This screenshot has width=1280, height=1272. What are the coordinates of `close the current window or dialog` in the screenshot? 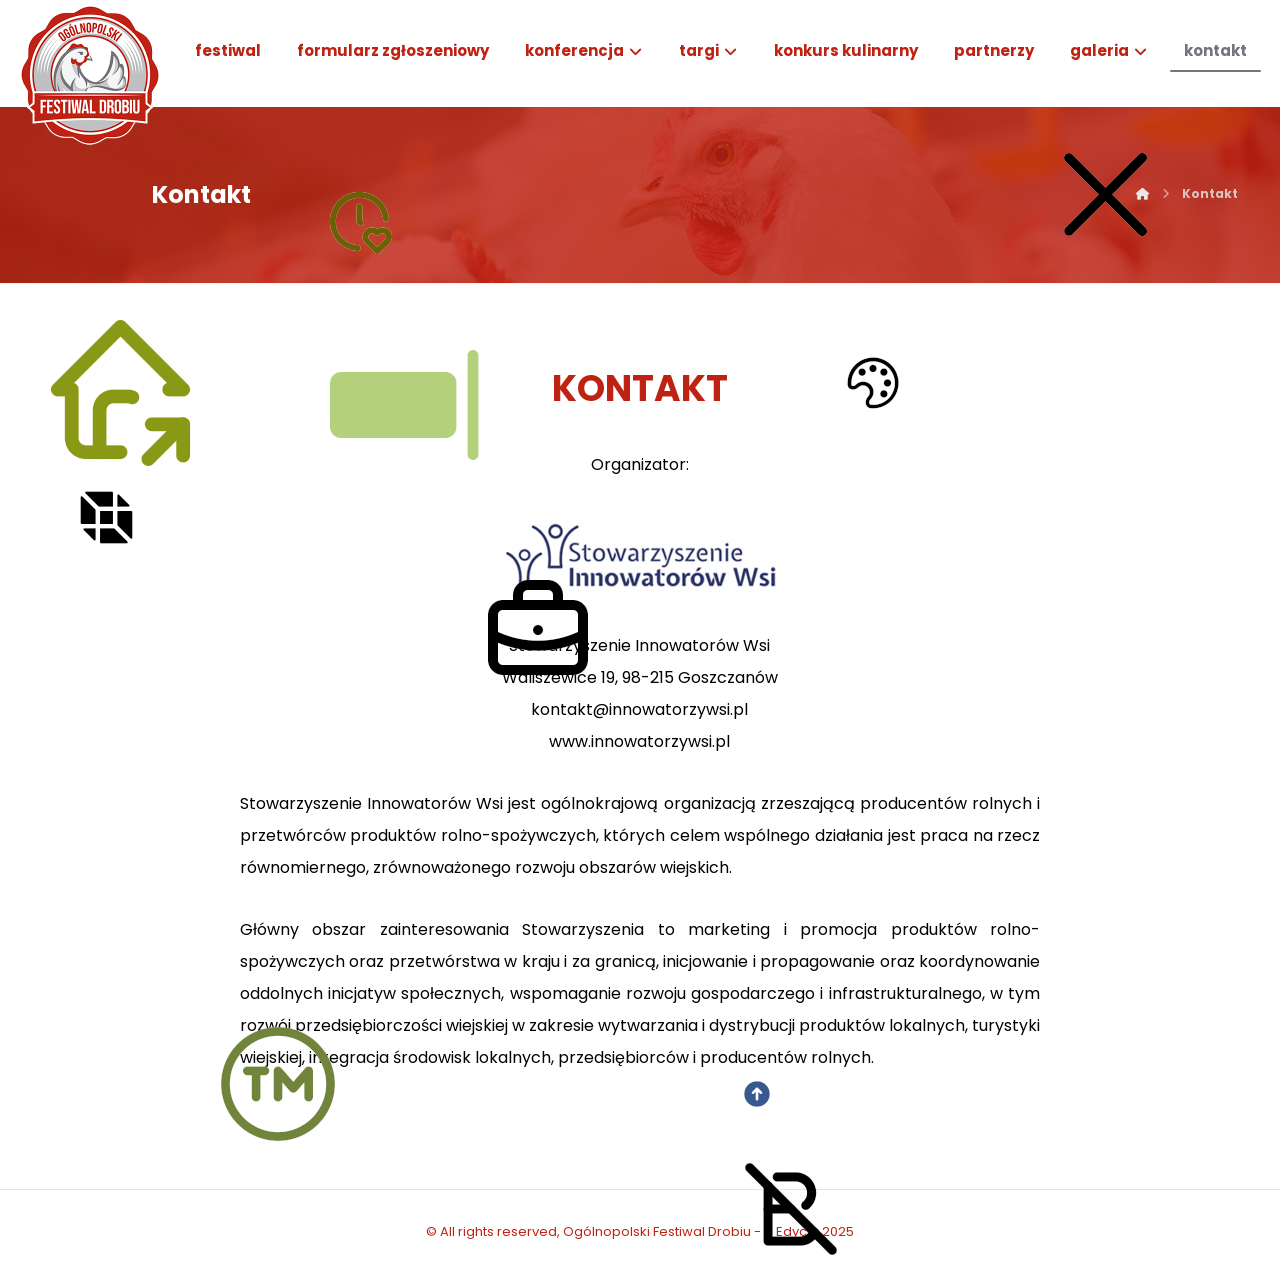 It's located at (1105, 194).